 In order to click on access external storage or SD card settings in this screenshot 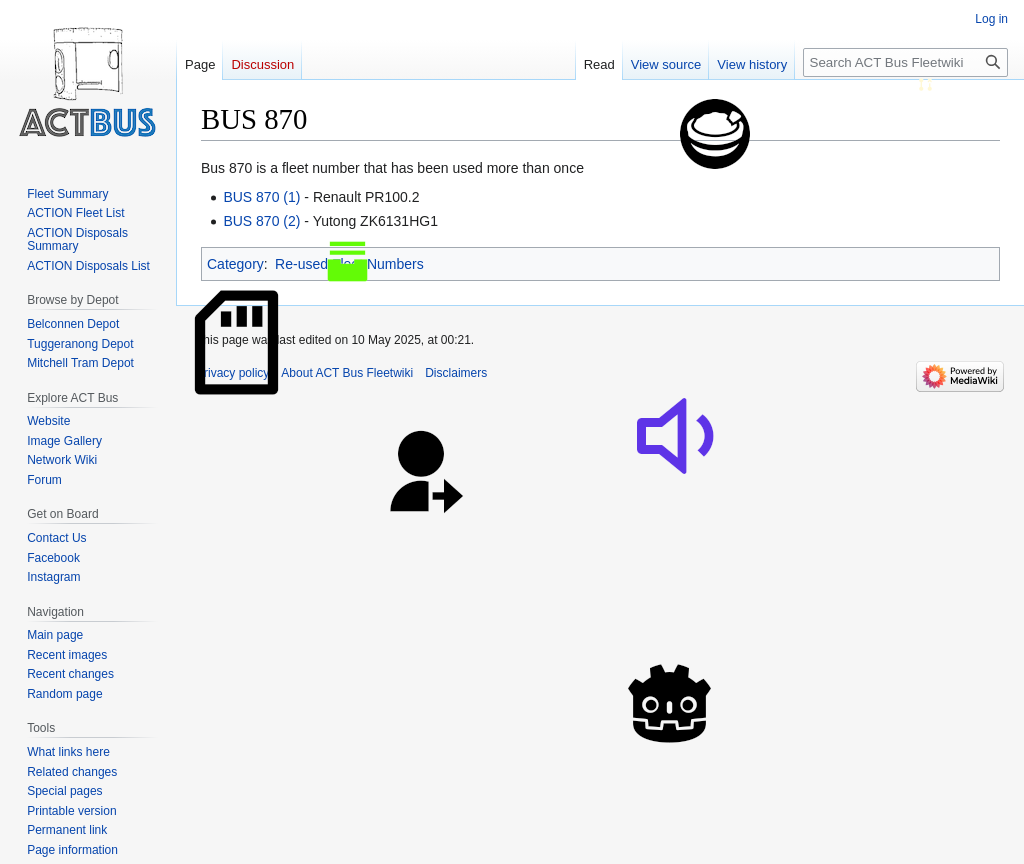, I will do `click(236, 342)`.